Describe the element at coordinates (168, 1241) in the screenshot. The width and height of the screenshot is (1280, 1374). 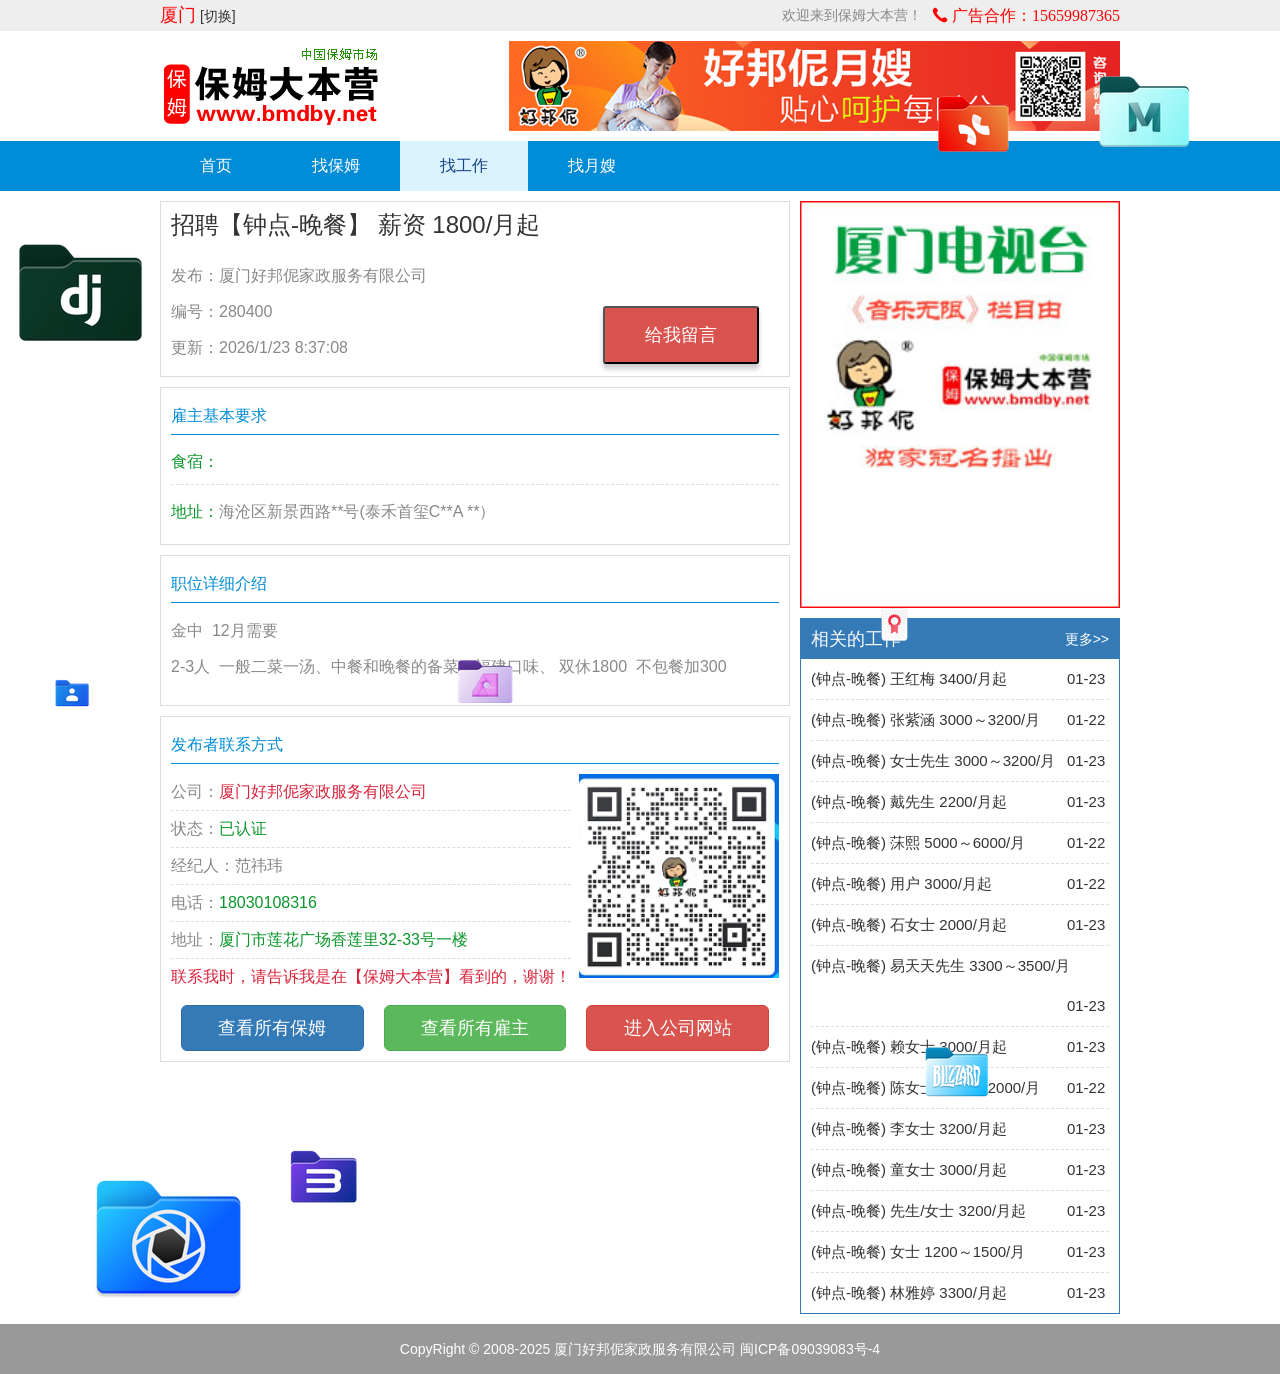
I see `open keyshot project files folder` at that location.